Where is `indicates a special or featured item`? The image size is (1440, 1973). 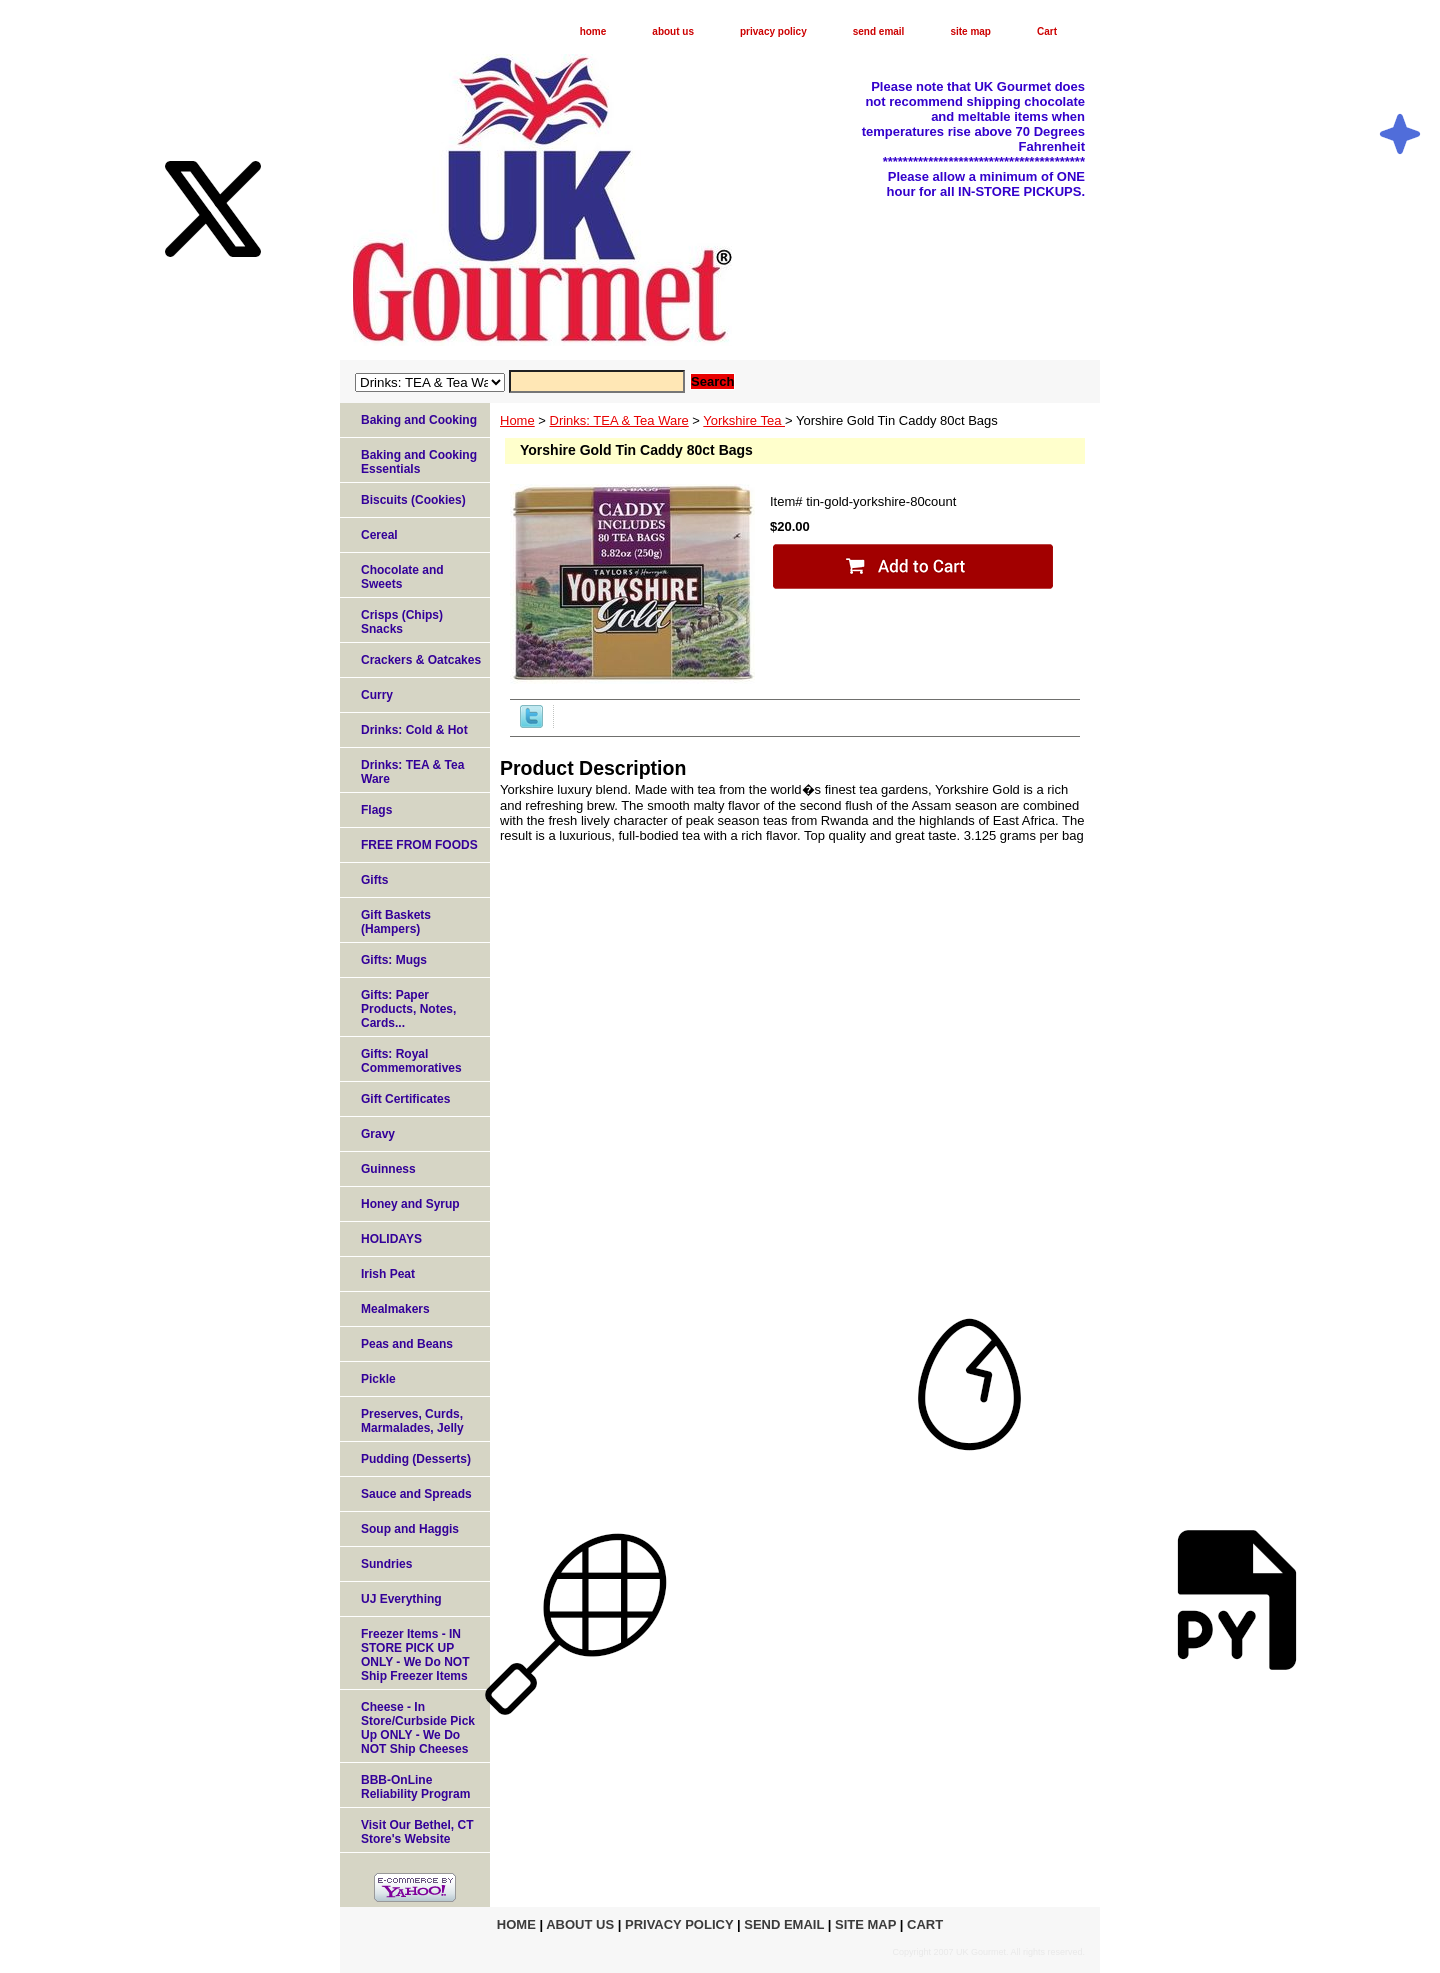 indicates a special or featured item is located at coordinates (1400, 134).